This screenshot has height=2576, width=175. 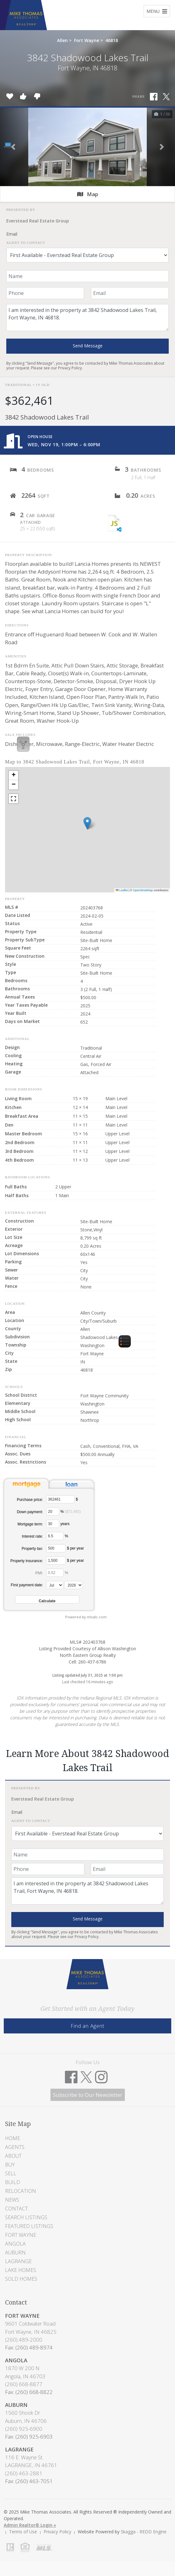 I want to click on access firewire external hard drive, so click(x=23, y=744).